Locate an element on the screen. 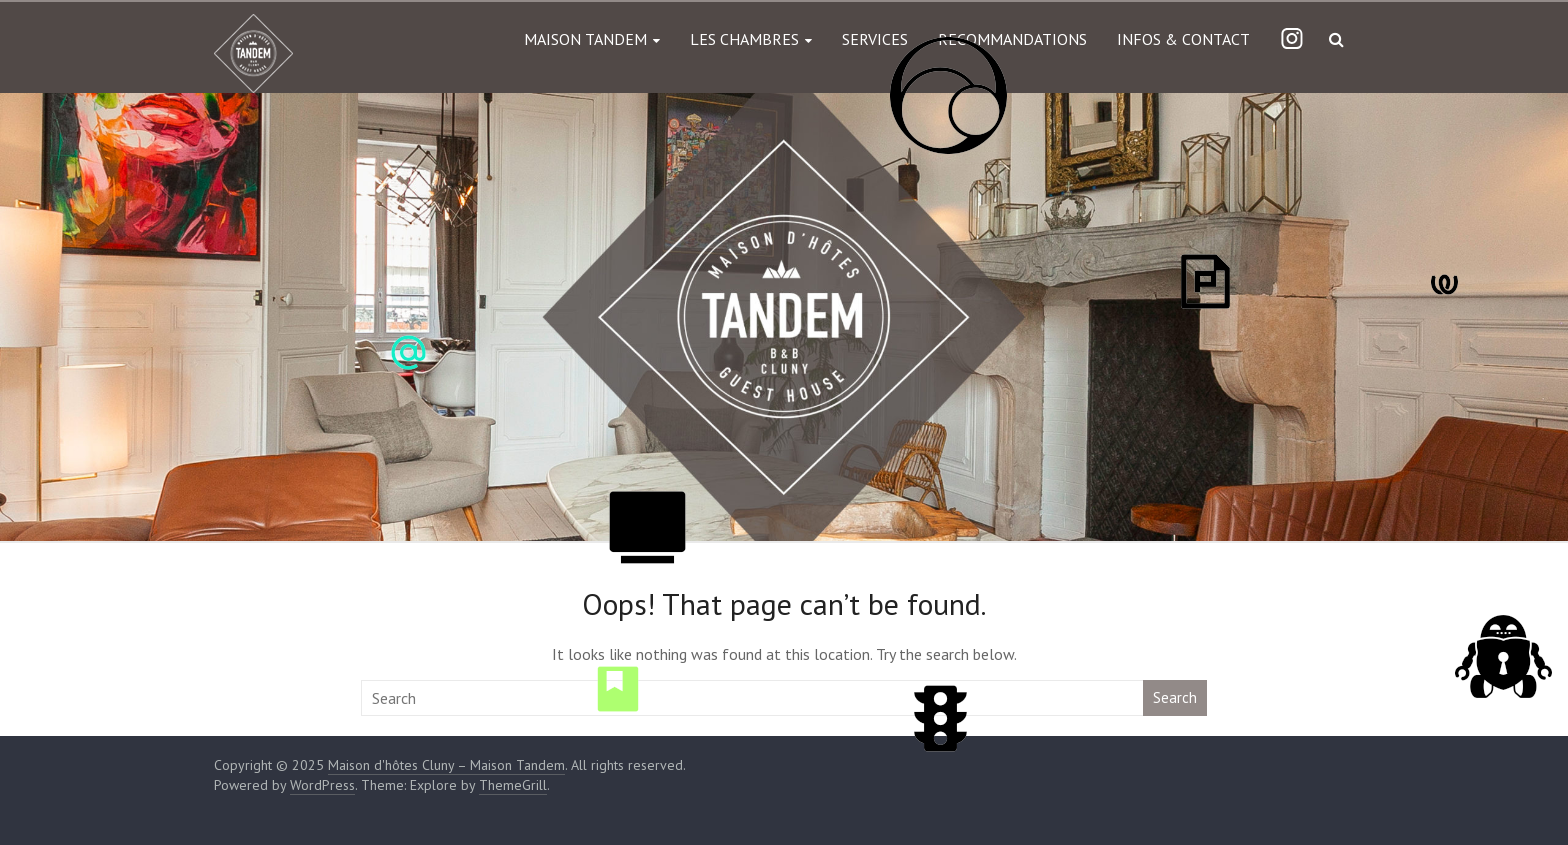 This screenshot has width=1568, height=845. access tv or display settings is located at coordinates (647, 525).